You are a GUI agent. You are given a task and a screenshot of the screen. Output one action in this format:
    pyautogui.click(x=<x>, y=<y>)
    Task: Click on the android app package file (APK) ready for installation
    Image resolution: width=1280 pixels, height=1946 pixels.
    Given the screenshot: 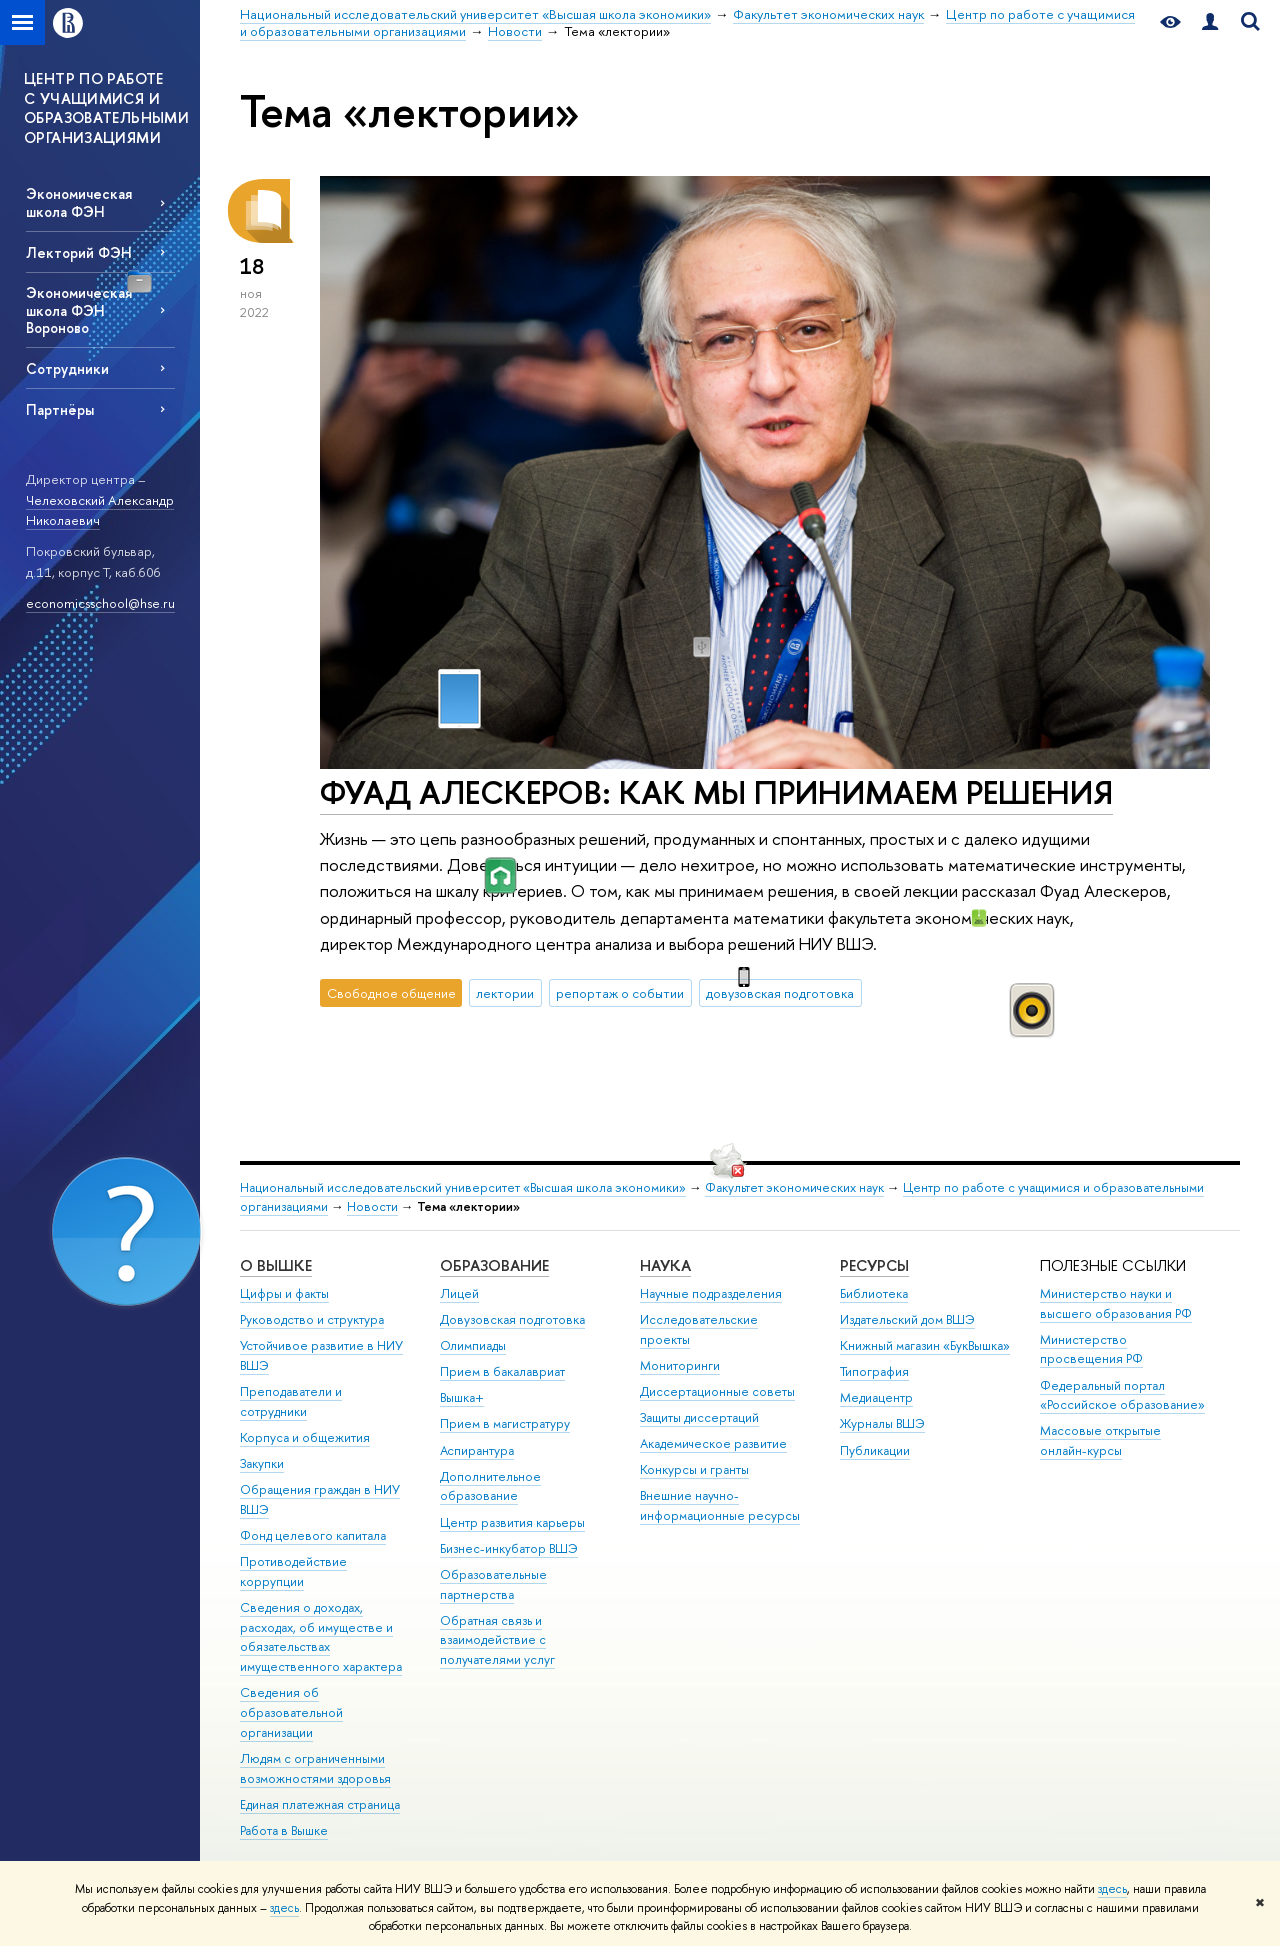 What is the action you would take?
    pyautogui.click(x=979, y=918)
    